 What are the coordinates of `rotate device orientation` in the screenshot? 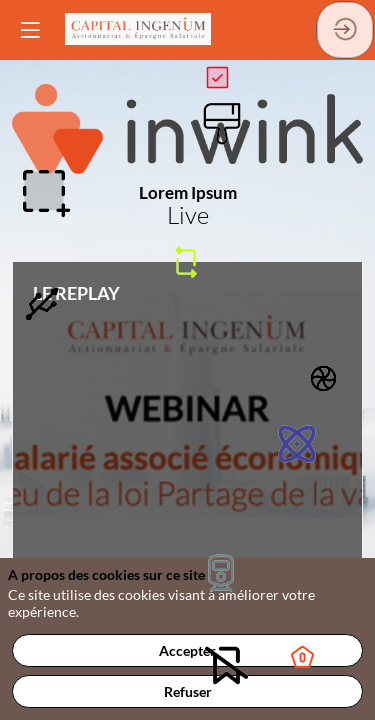 It's located at (186, 262).